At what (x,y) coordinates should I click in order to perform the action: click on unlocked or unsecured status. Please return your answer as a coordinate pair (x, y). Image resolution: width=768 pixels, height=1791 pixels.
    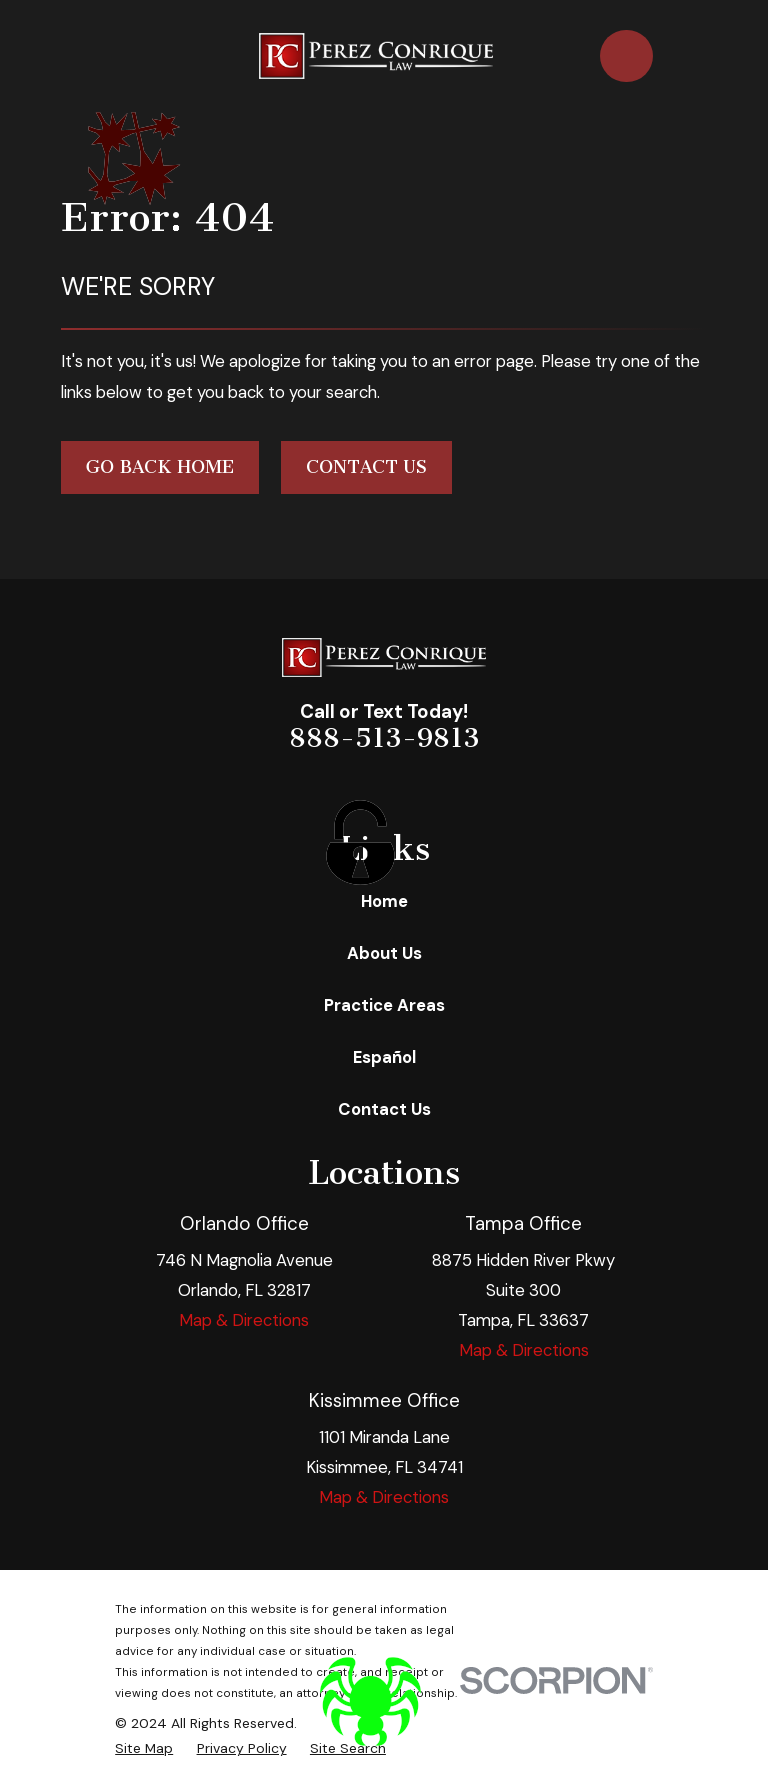
    Looking at the image, I should click on (360, 842).